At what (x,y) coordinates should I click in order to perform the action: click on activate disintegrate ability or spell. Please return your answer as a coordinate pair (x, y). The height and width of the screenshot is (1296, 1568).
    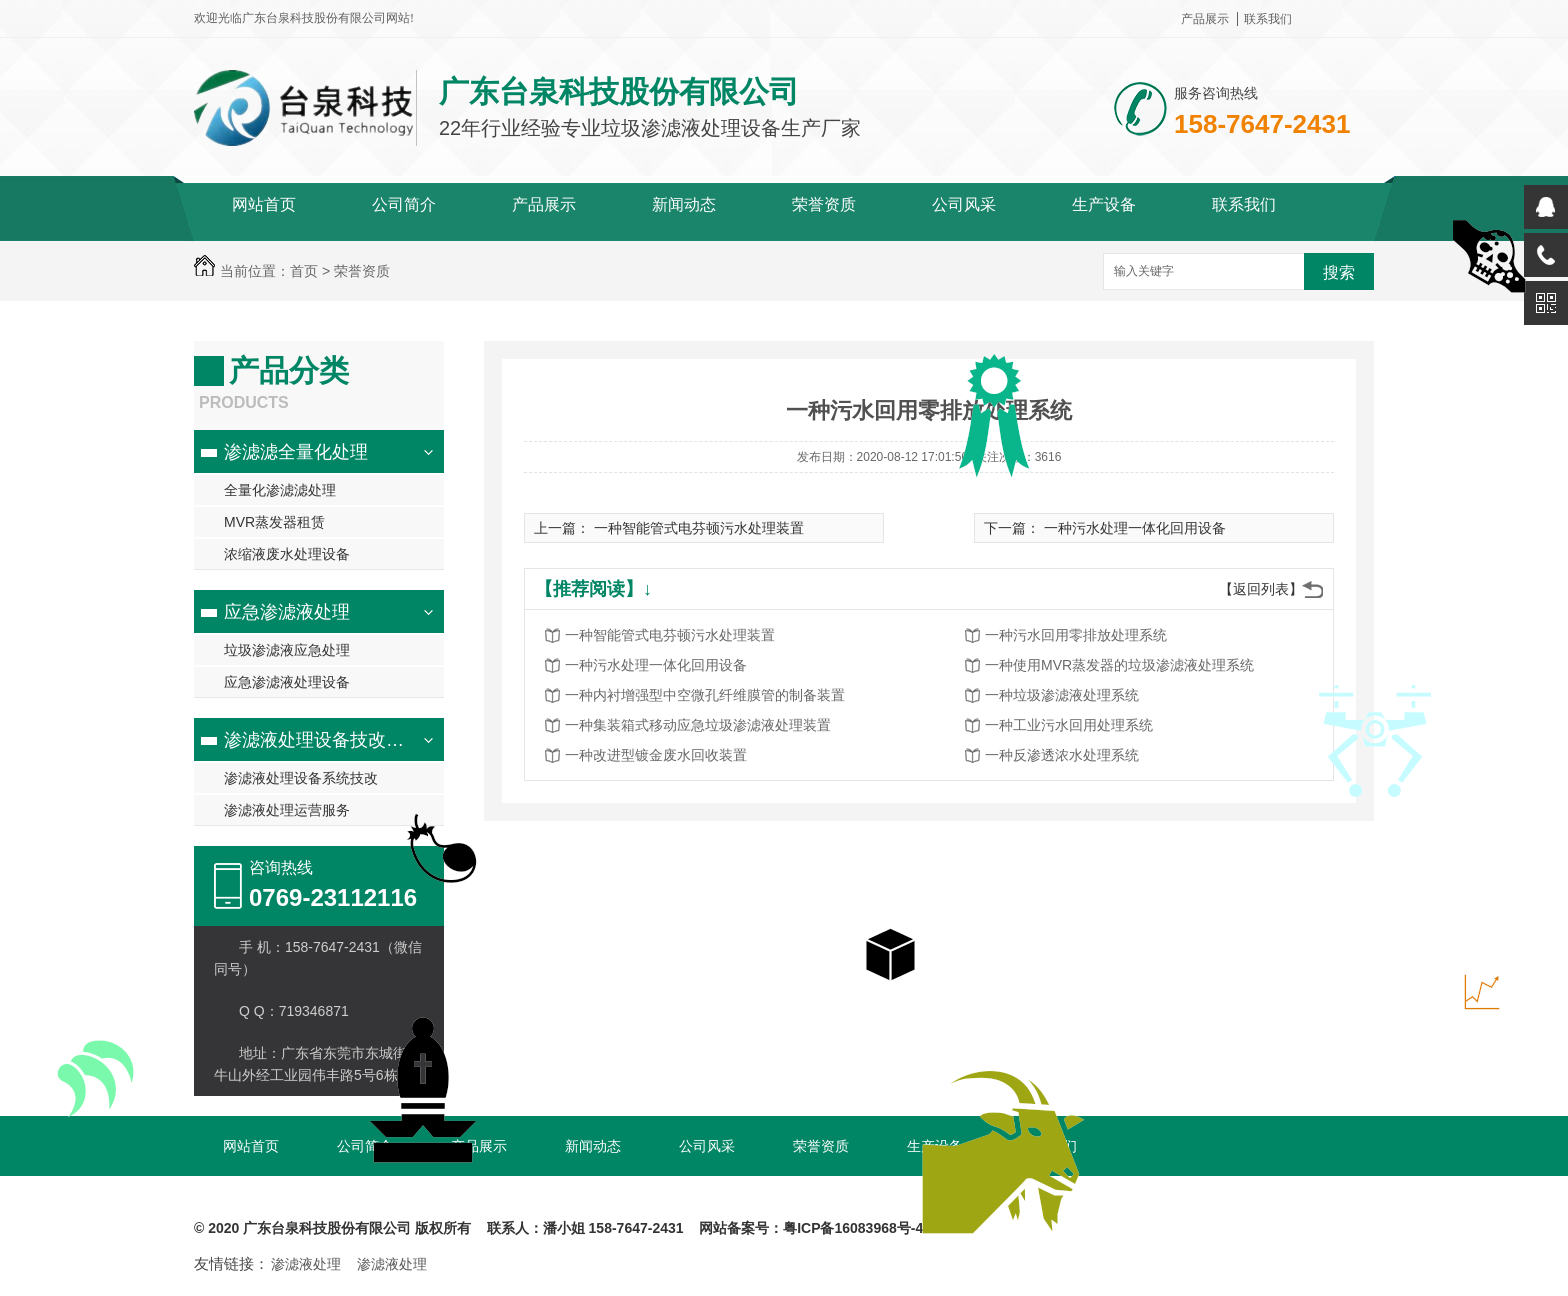
    Looking at the image, I should click on (1489, 256).